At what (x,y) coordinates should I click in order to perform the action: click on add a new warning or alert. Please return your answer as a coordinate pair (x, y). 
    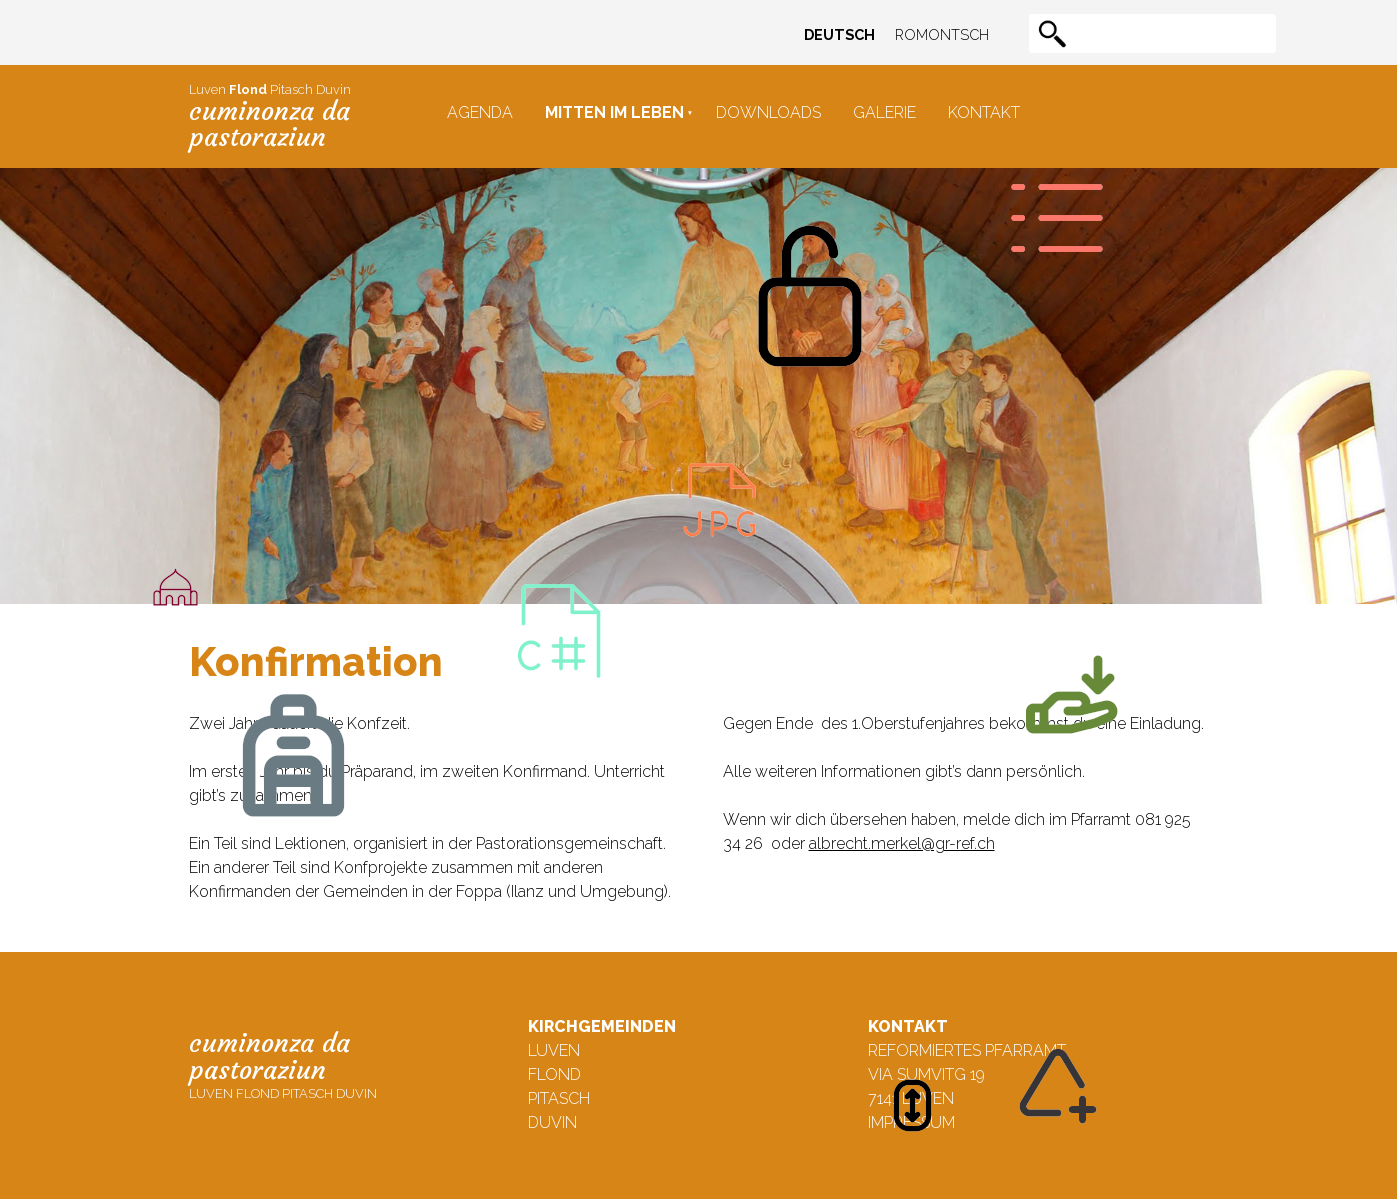
    Looking at the image, I should click on (1058, 1085).